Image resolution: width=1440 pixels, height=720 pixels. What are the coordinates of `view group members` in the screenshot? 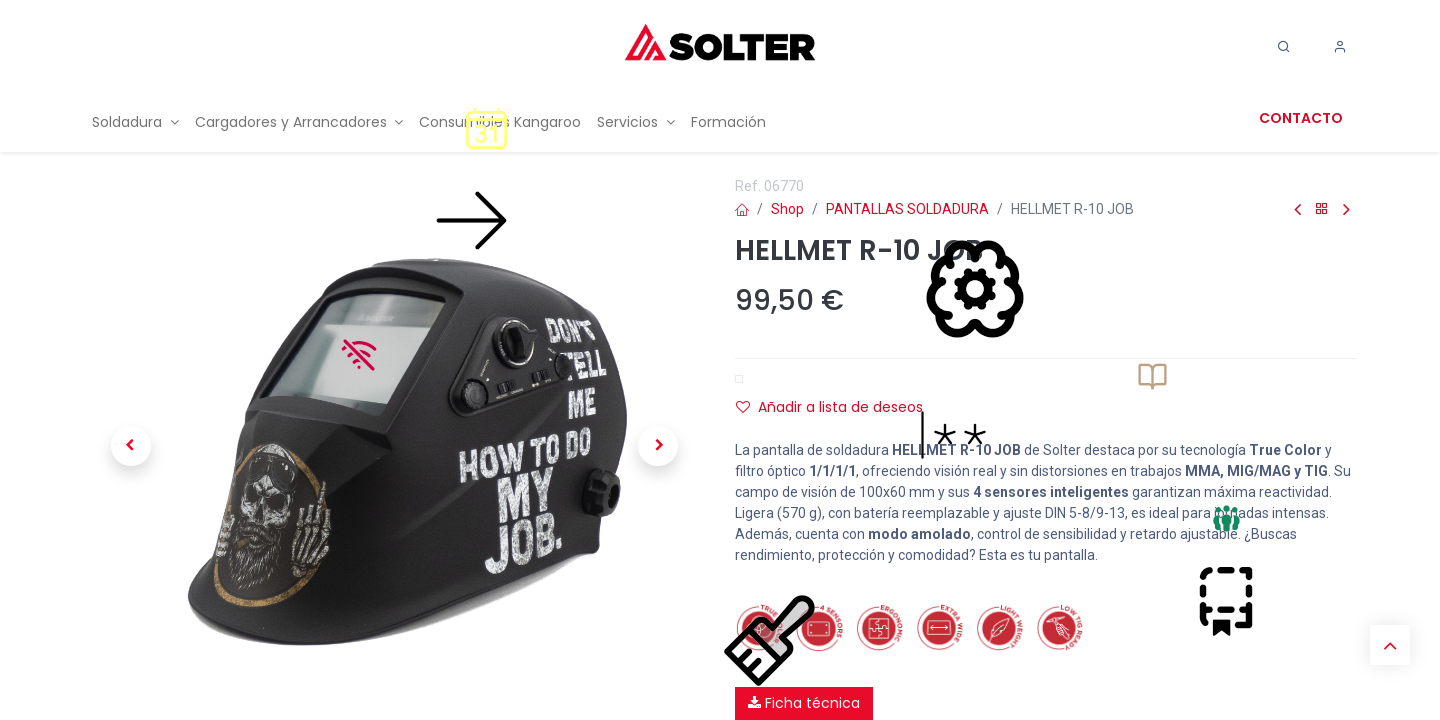 It's located at (1226, 518).